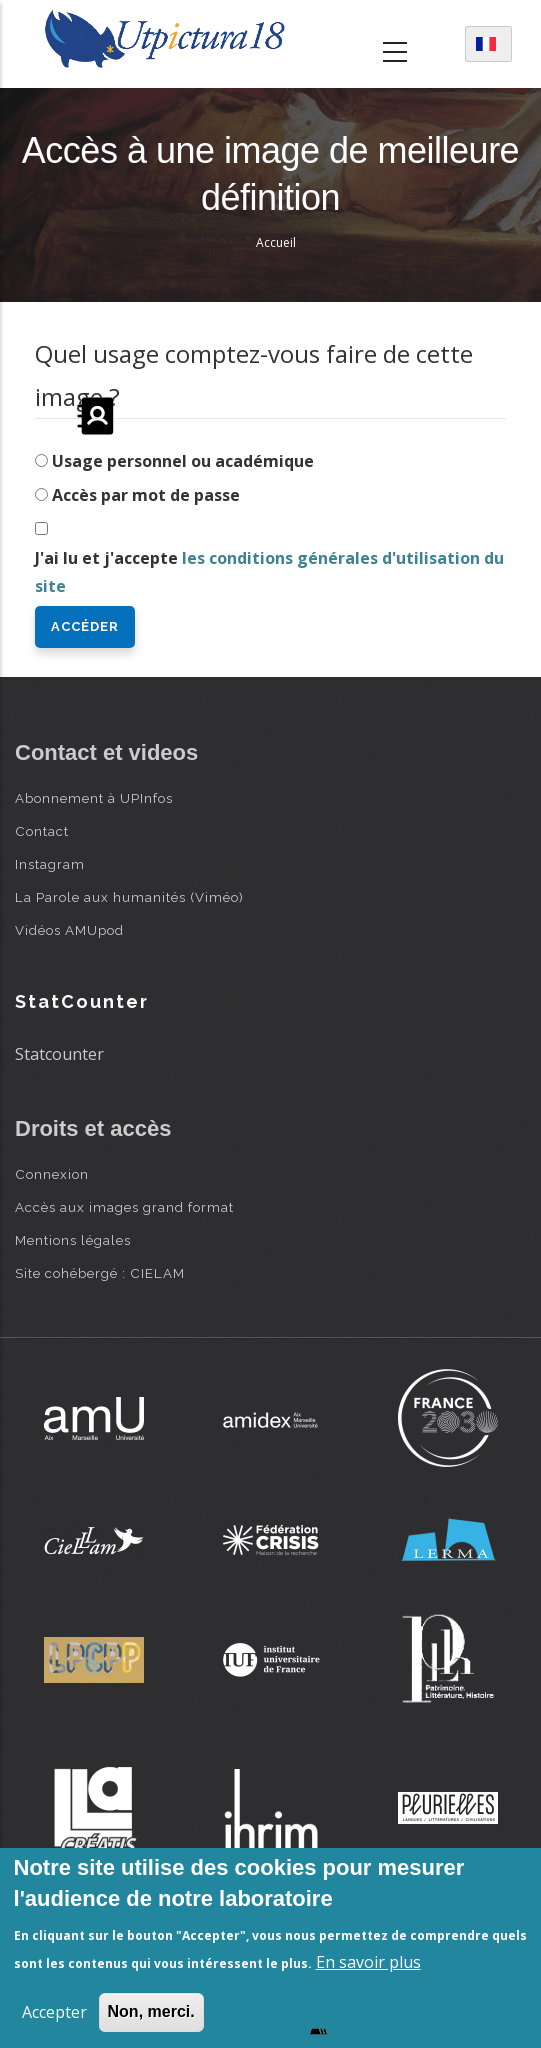  Describe the element at coordinates (96, 416) in the screenshot. I see `open your contacts list` at that location.